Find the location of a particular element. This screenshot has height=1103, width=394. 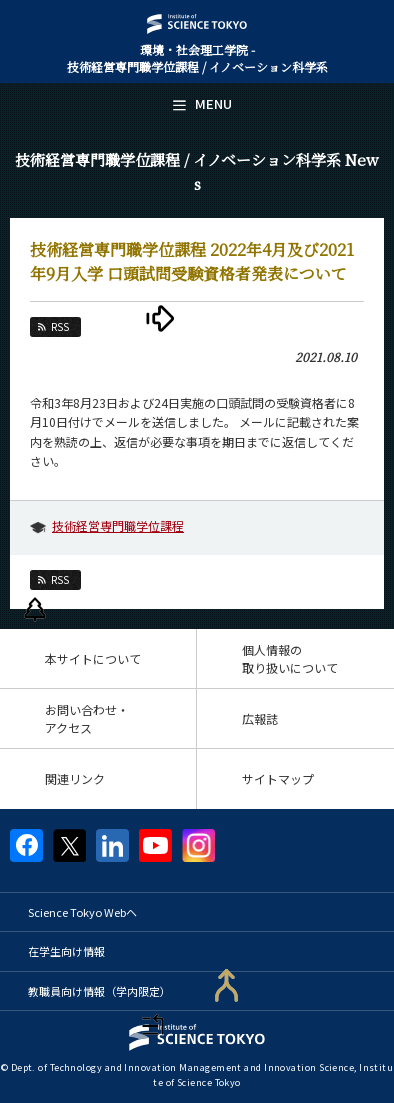

access nature or outdoor-related content is located at coordinates (35, 609).